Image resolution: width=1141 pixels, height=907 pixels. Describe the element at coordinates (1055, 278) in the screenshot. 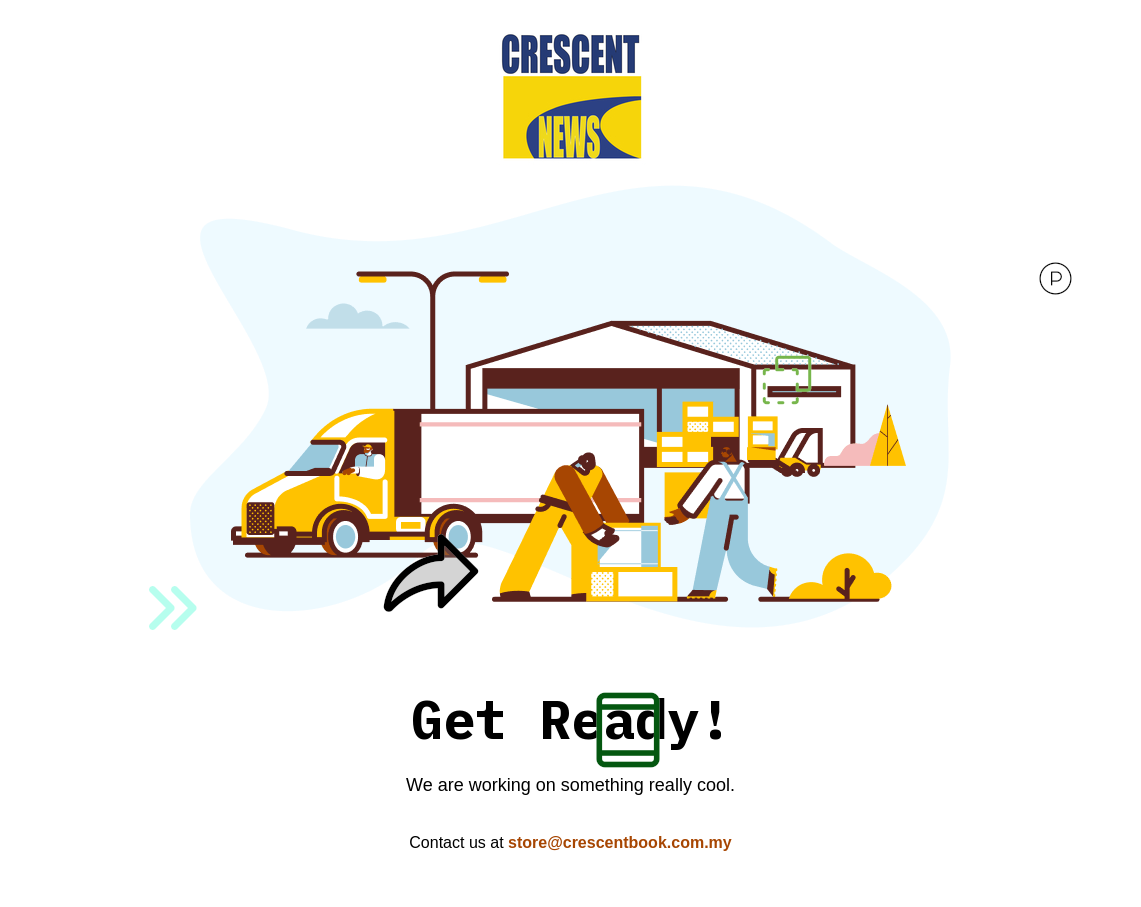

I see `parking availability or location indicator` at that location.